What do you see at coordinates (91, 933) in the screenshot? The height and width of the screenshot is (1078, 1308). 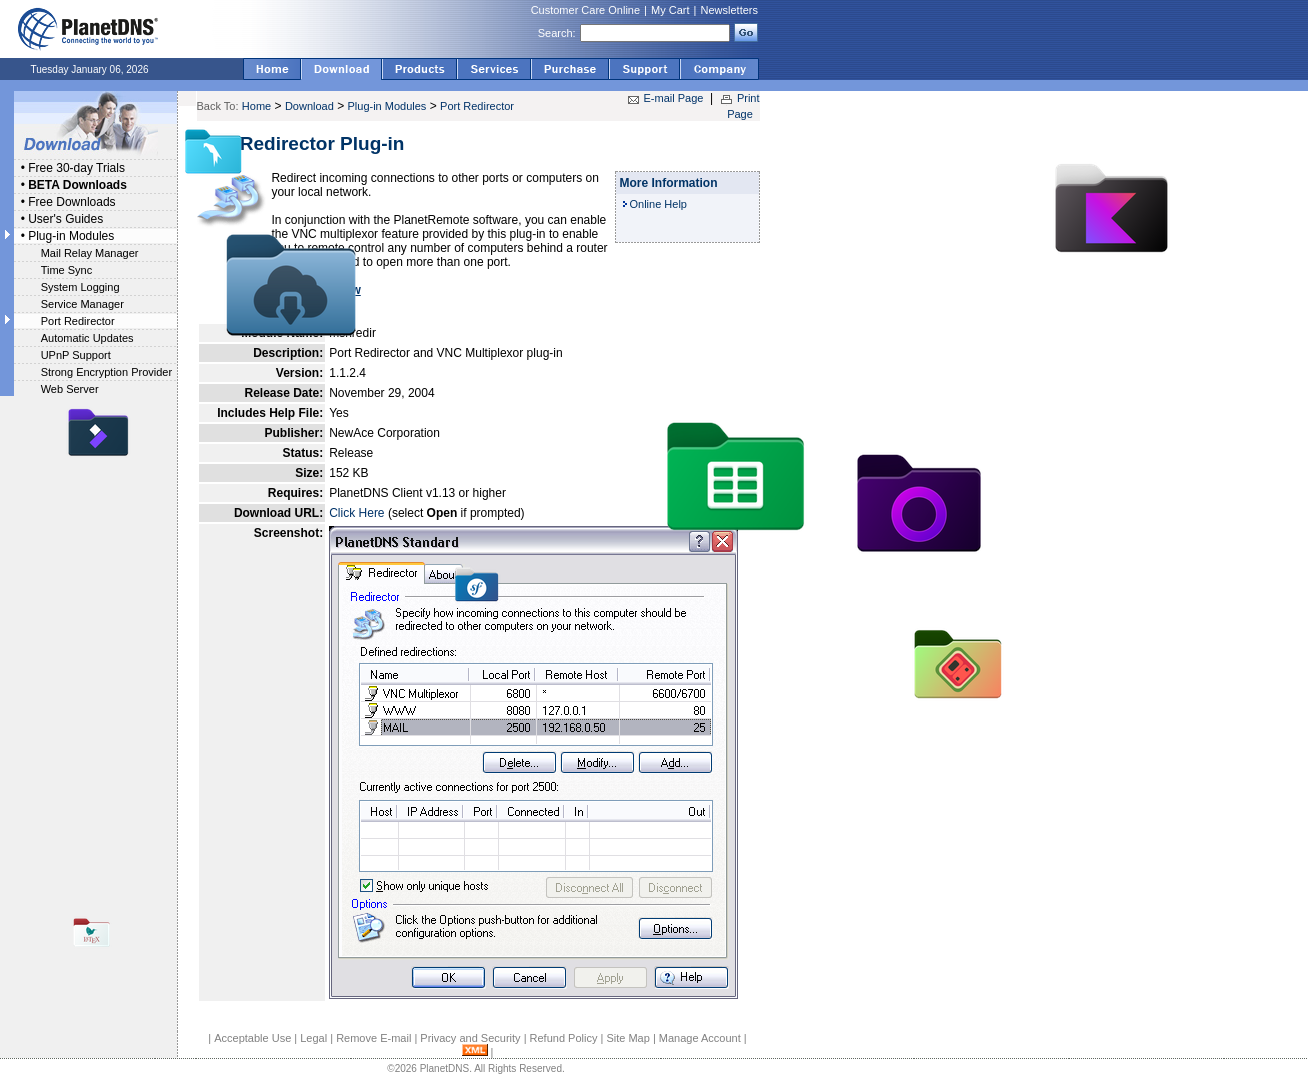 I see `open folder containing LaTeX documents` at bounding box center [91, 933].